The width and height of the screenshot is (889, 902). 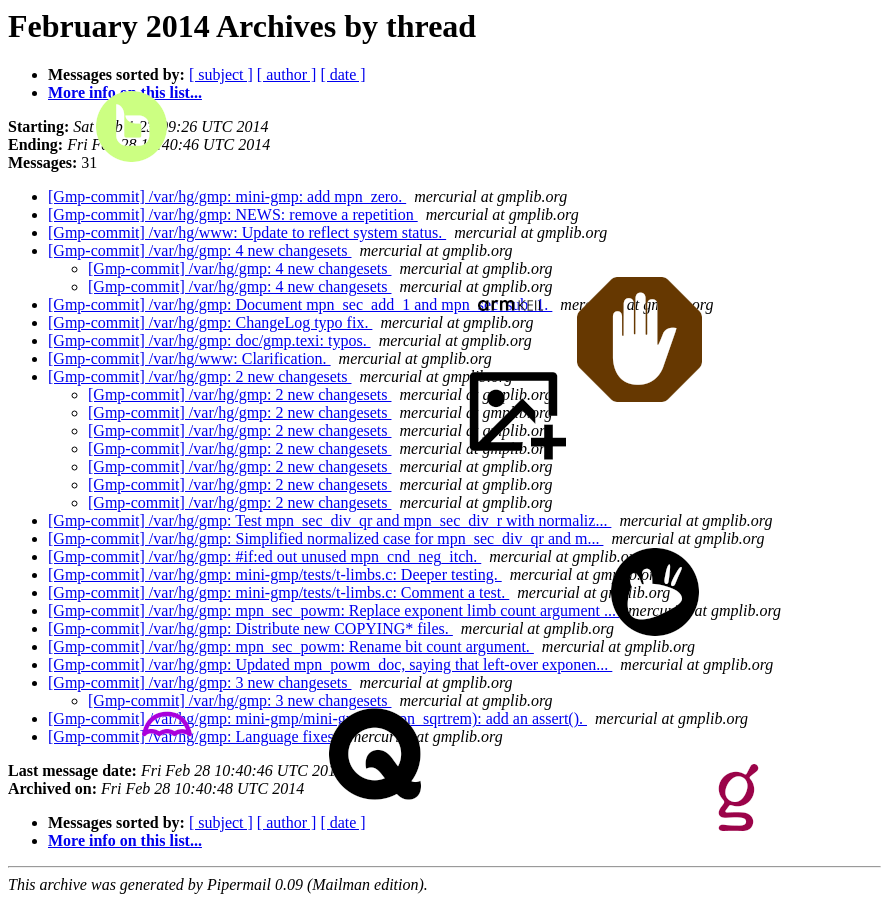 I want to click on open BigBlueButton video conferencing app, so click(x=131, y=126).